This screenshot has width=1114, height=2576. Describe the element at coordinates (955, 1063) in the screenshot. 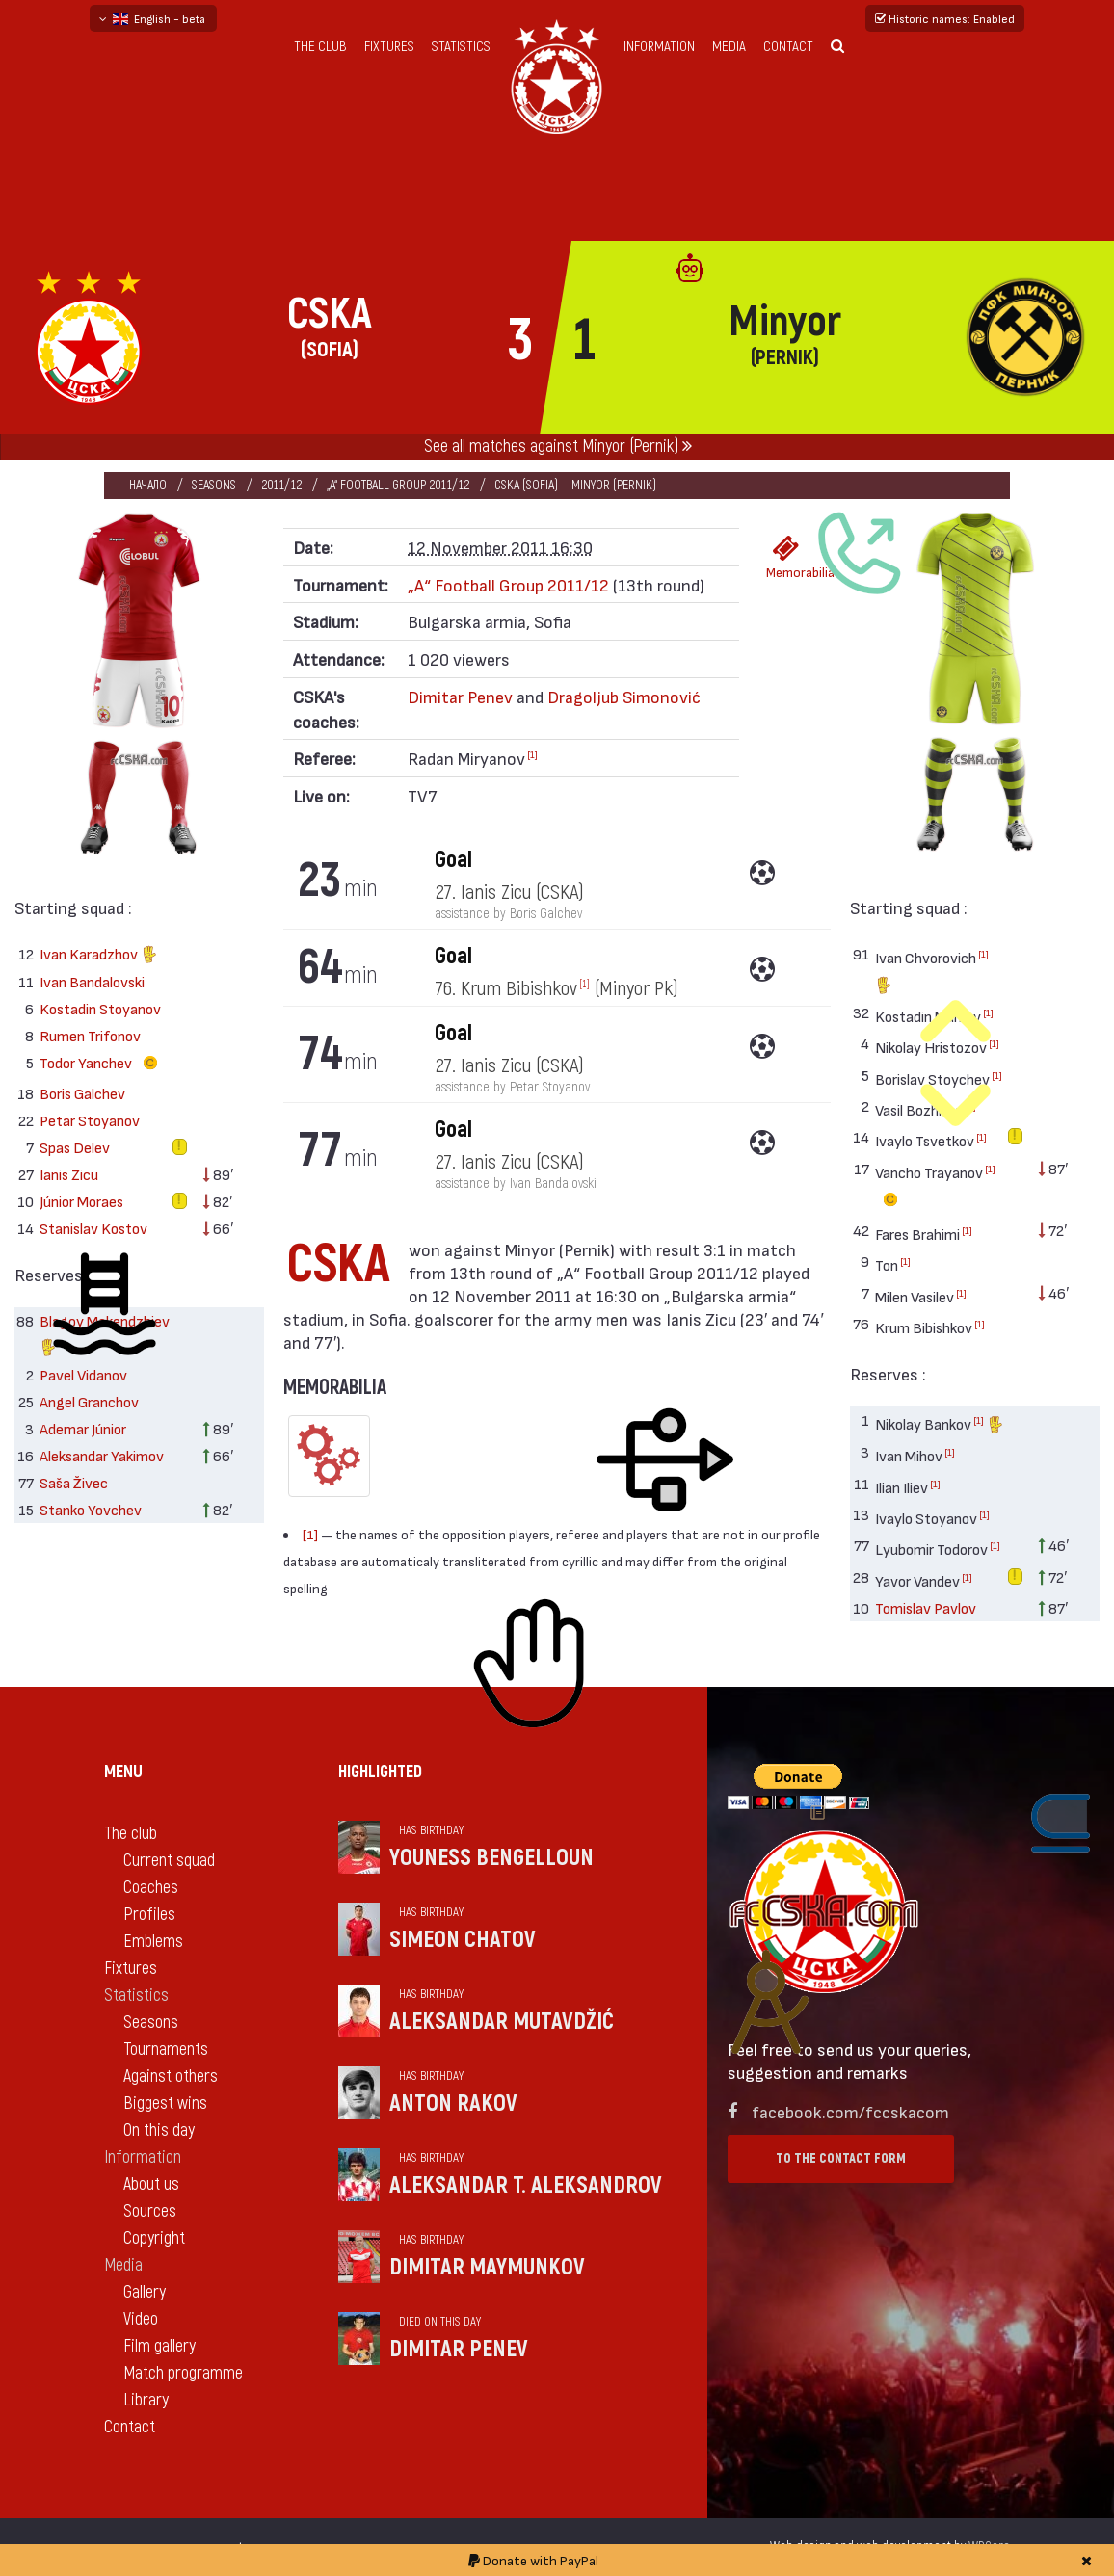

I see `expand or collapse a dropdown menu` at that location.